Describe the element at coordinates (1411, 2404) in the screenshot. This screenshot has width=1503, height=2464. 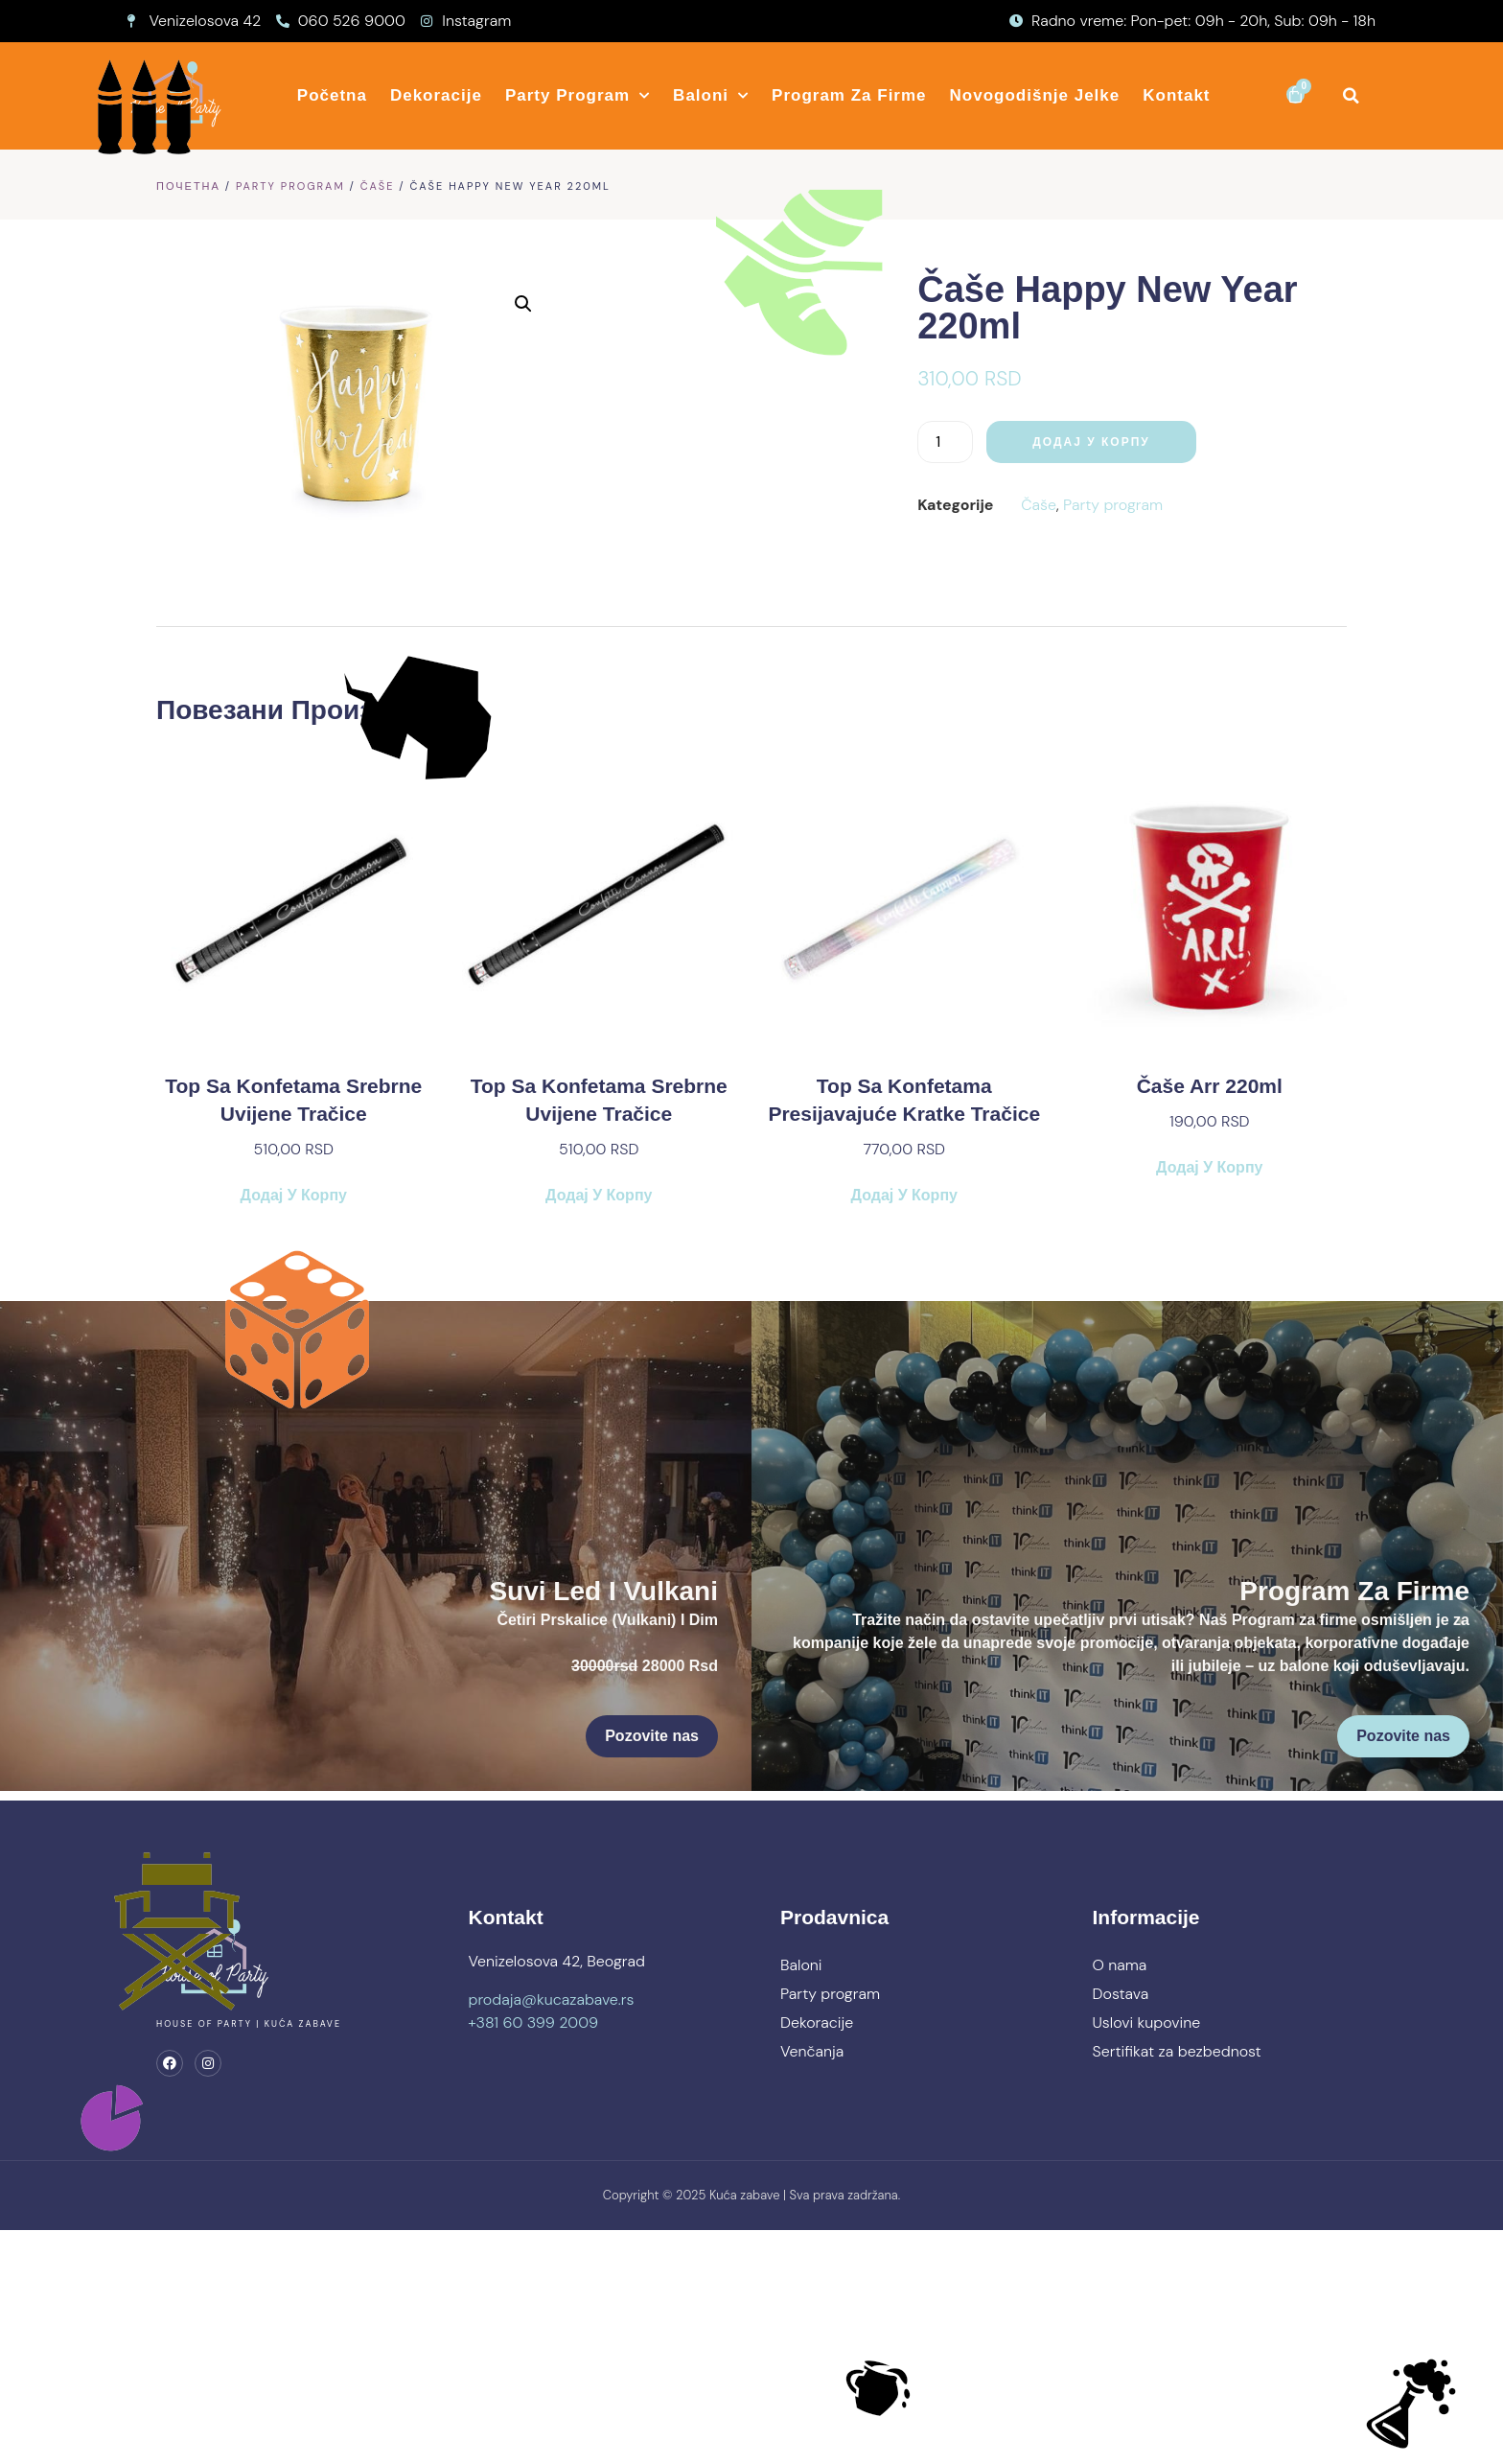
I see `access alchemy or crafting features` at that location.